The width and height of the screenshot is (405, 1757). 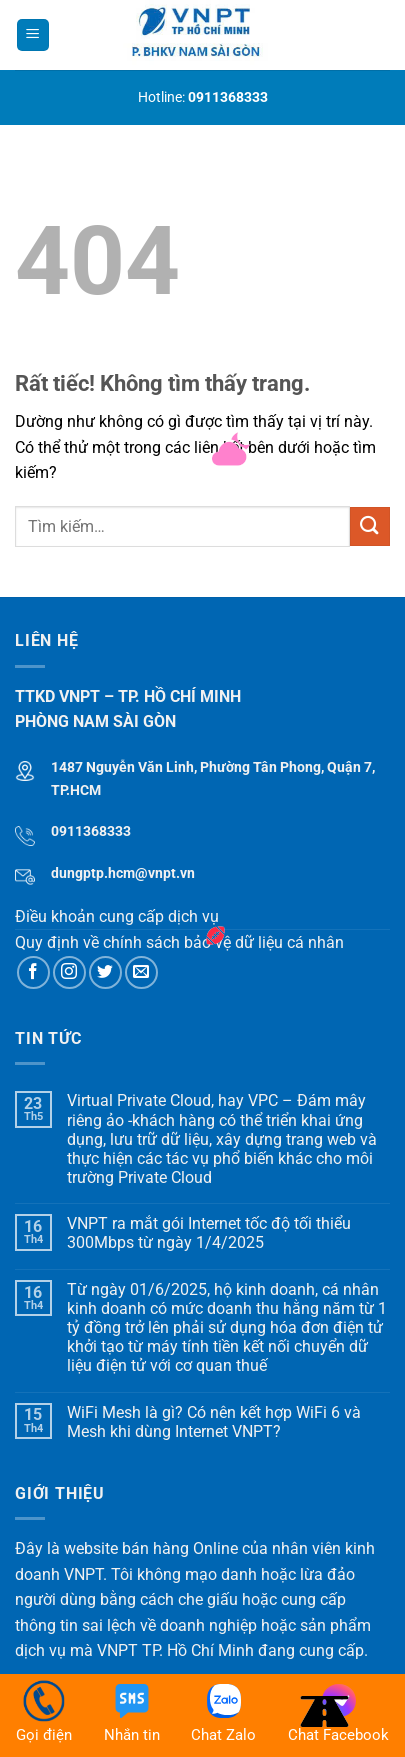 I want to click on view directions or navigation, so click(x=324, y=1711).